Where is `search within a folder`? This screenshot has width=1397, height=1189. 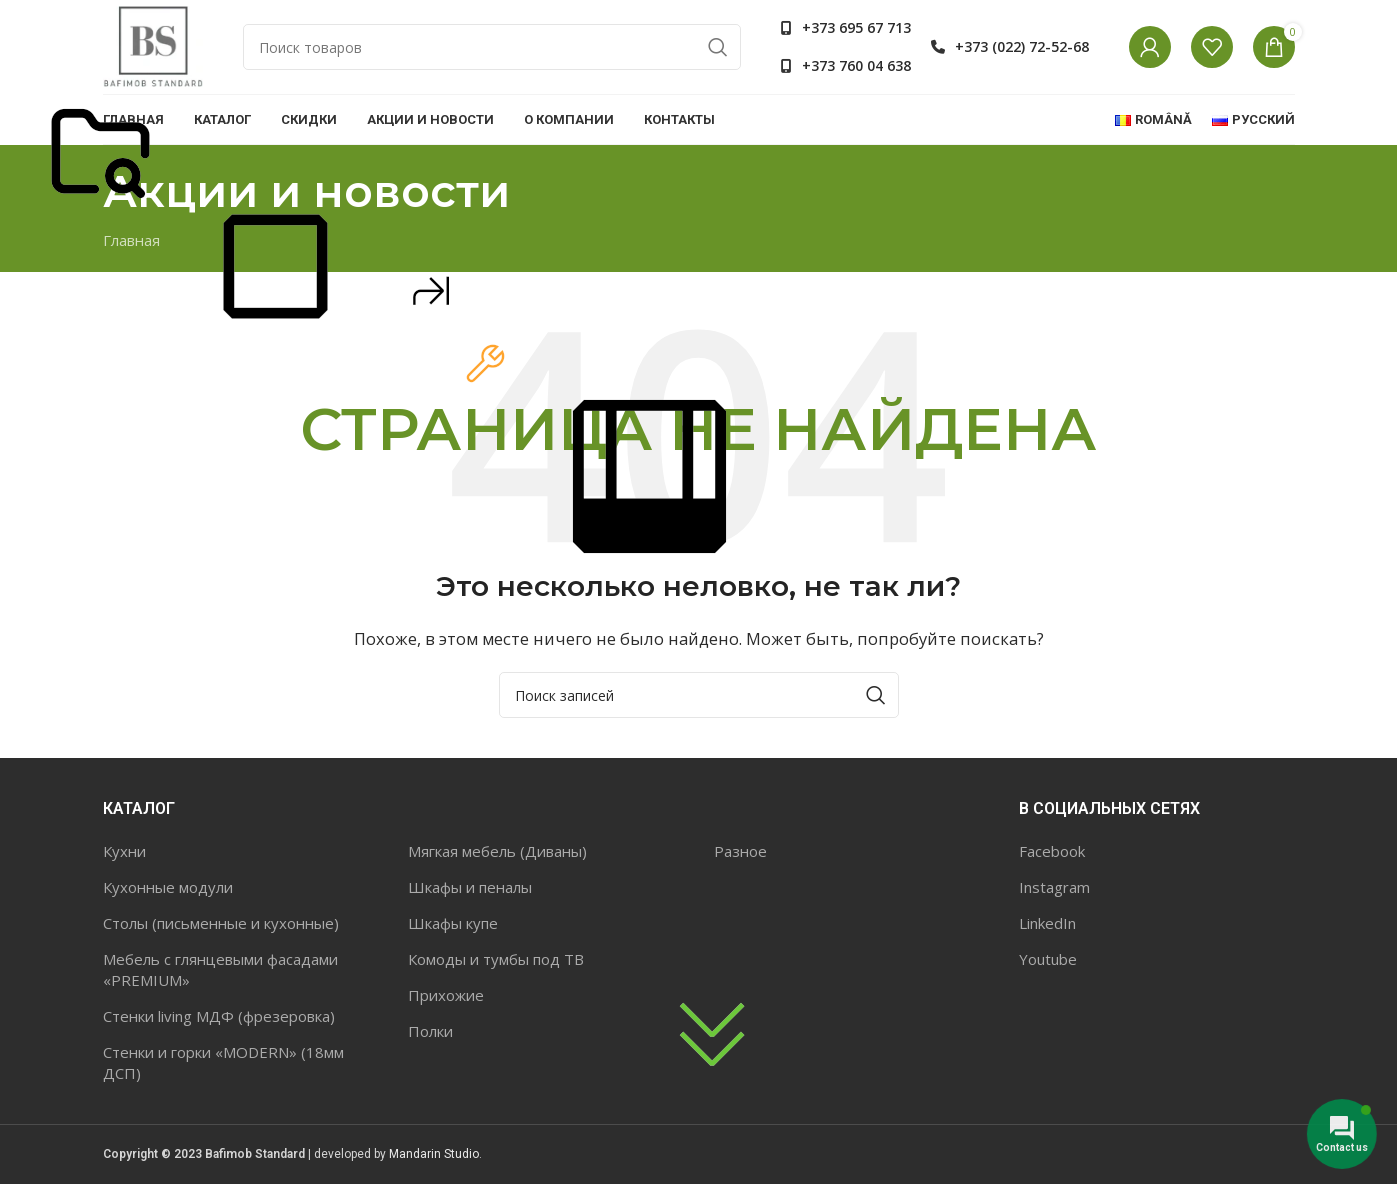 search within a folder is located at coordinates (100, 153).